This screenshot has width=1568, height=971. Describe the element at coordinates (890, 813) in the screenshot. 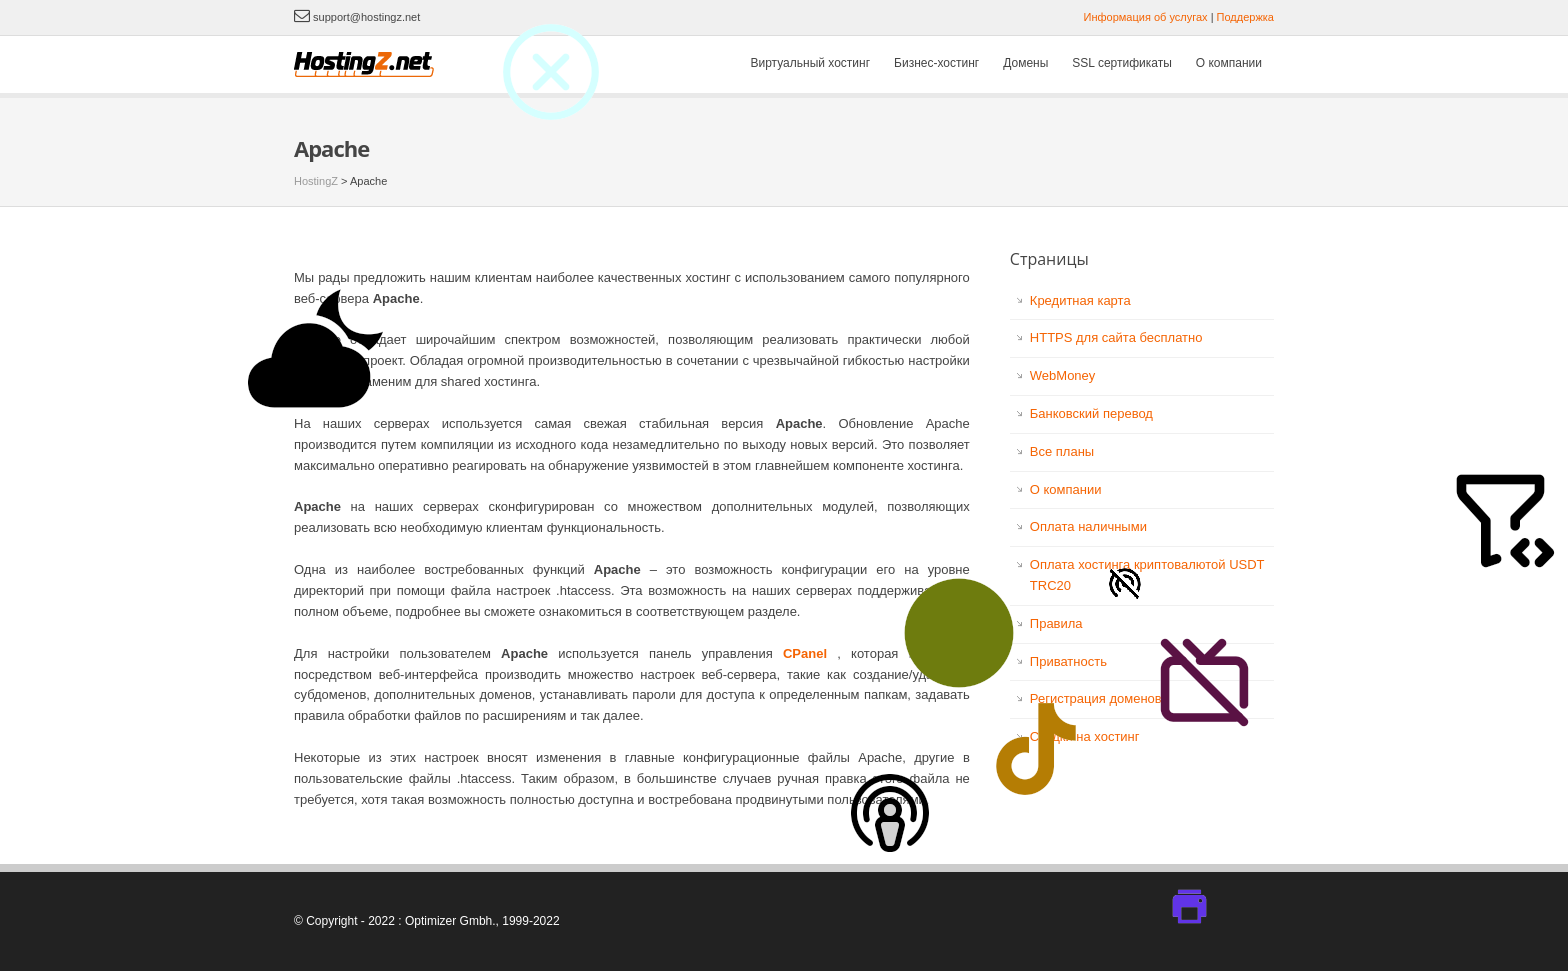

I see `open Apple Podcasts app` at that location.